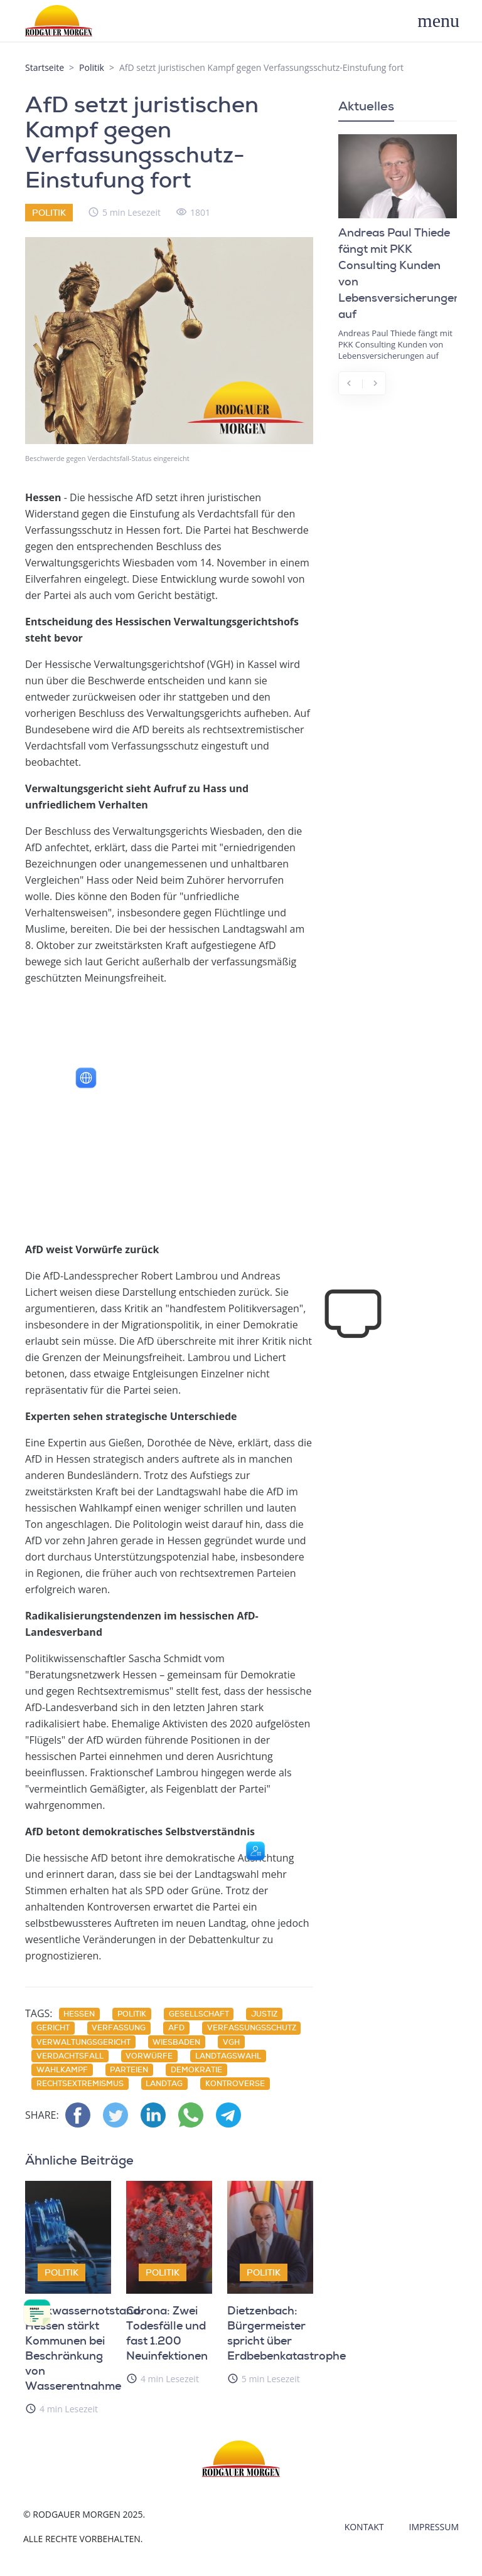 The width and height of the screenshot is (482, 2576). I want to click on access network or system preferences, so click(353, 1313).